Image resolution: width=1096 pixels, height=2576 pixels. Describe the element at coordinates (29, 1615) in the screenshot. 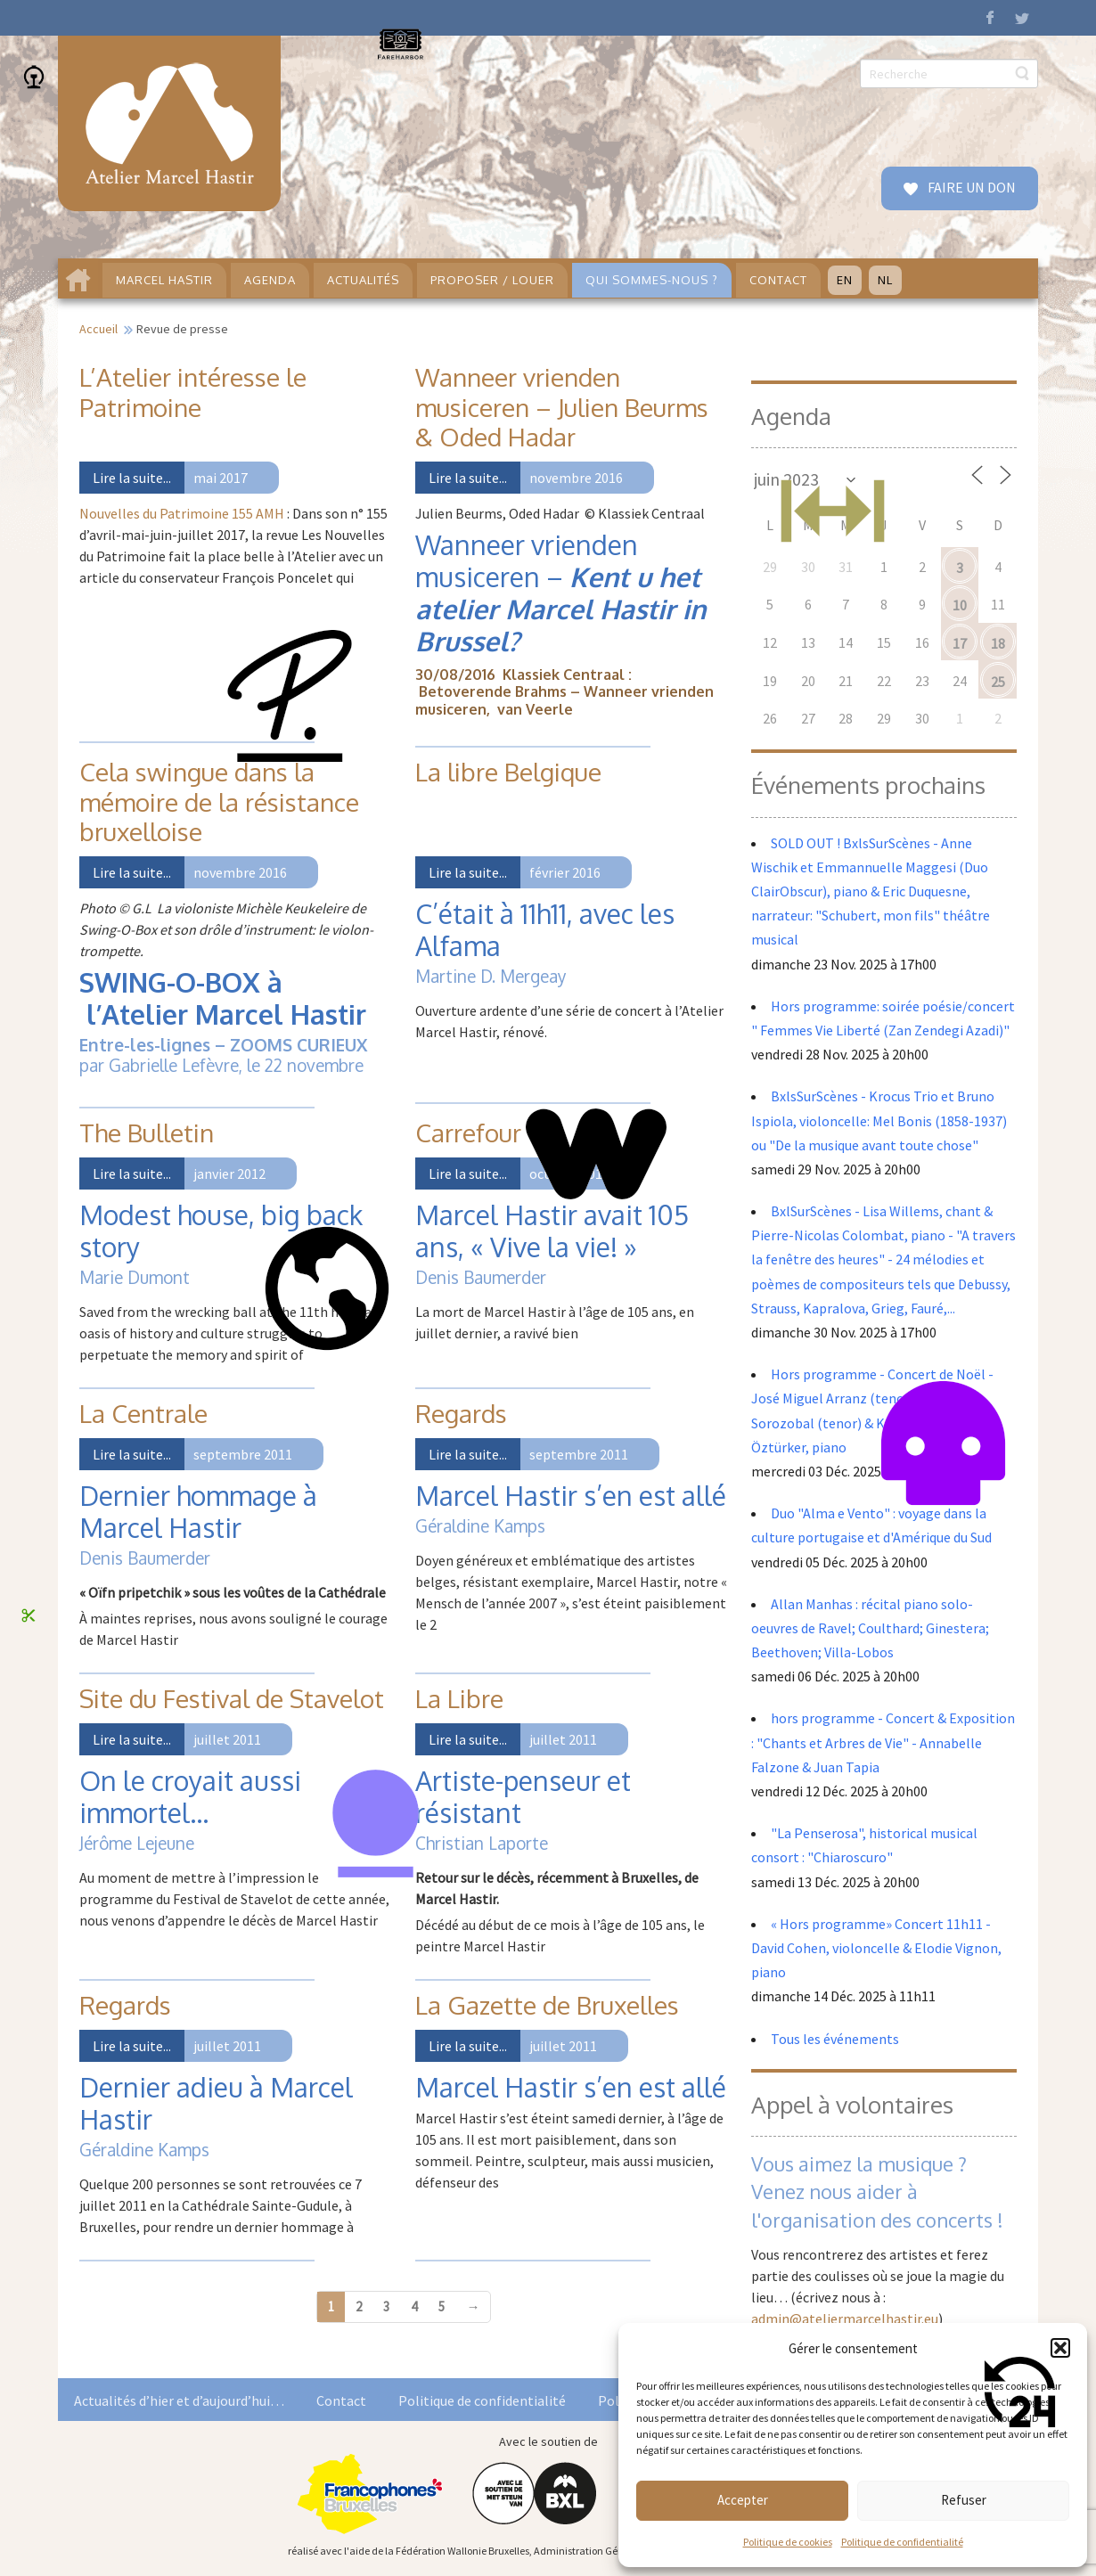

I see `cut selected content` at that location.